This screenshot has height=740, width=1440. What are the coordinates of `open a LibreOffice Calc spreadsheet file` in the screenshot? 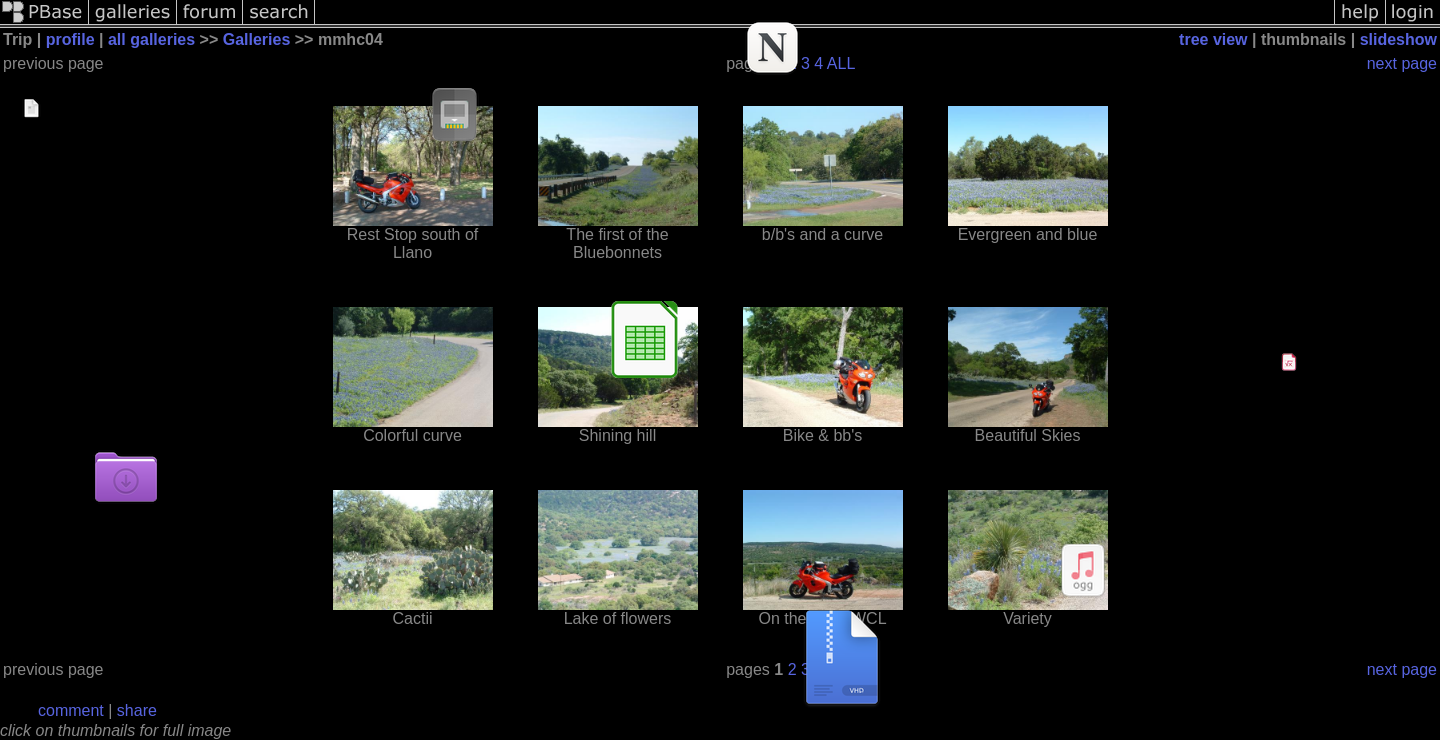 It's located at (644, 339).